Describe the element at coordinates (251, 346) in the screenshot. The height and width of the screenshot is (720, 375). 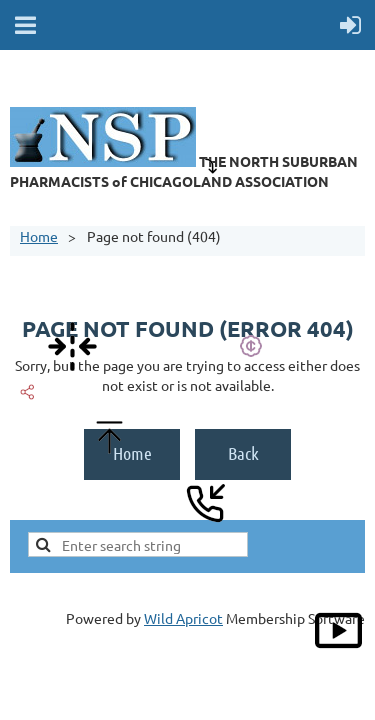
I see `view cent-based pricing or rewards` at that location.